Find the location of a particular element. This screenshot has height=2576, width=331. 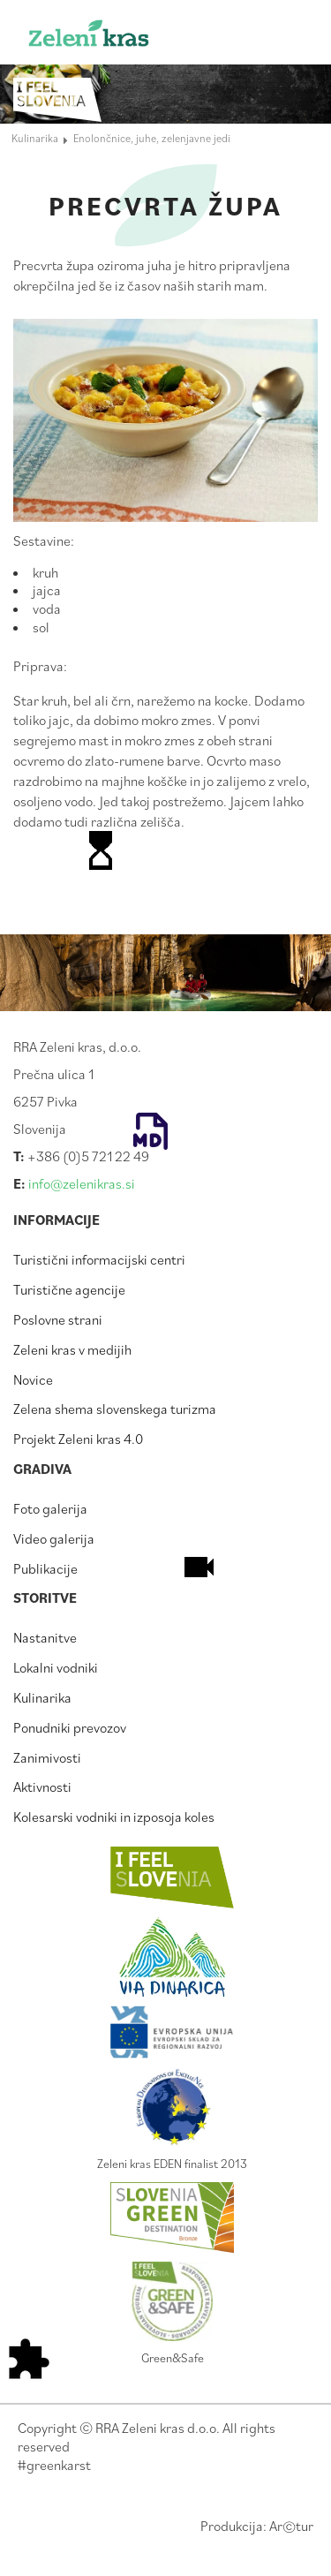

start a video call is located at coordinates (199, 1567).